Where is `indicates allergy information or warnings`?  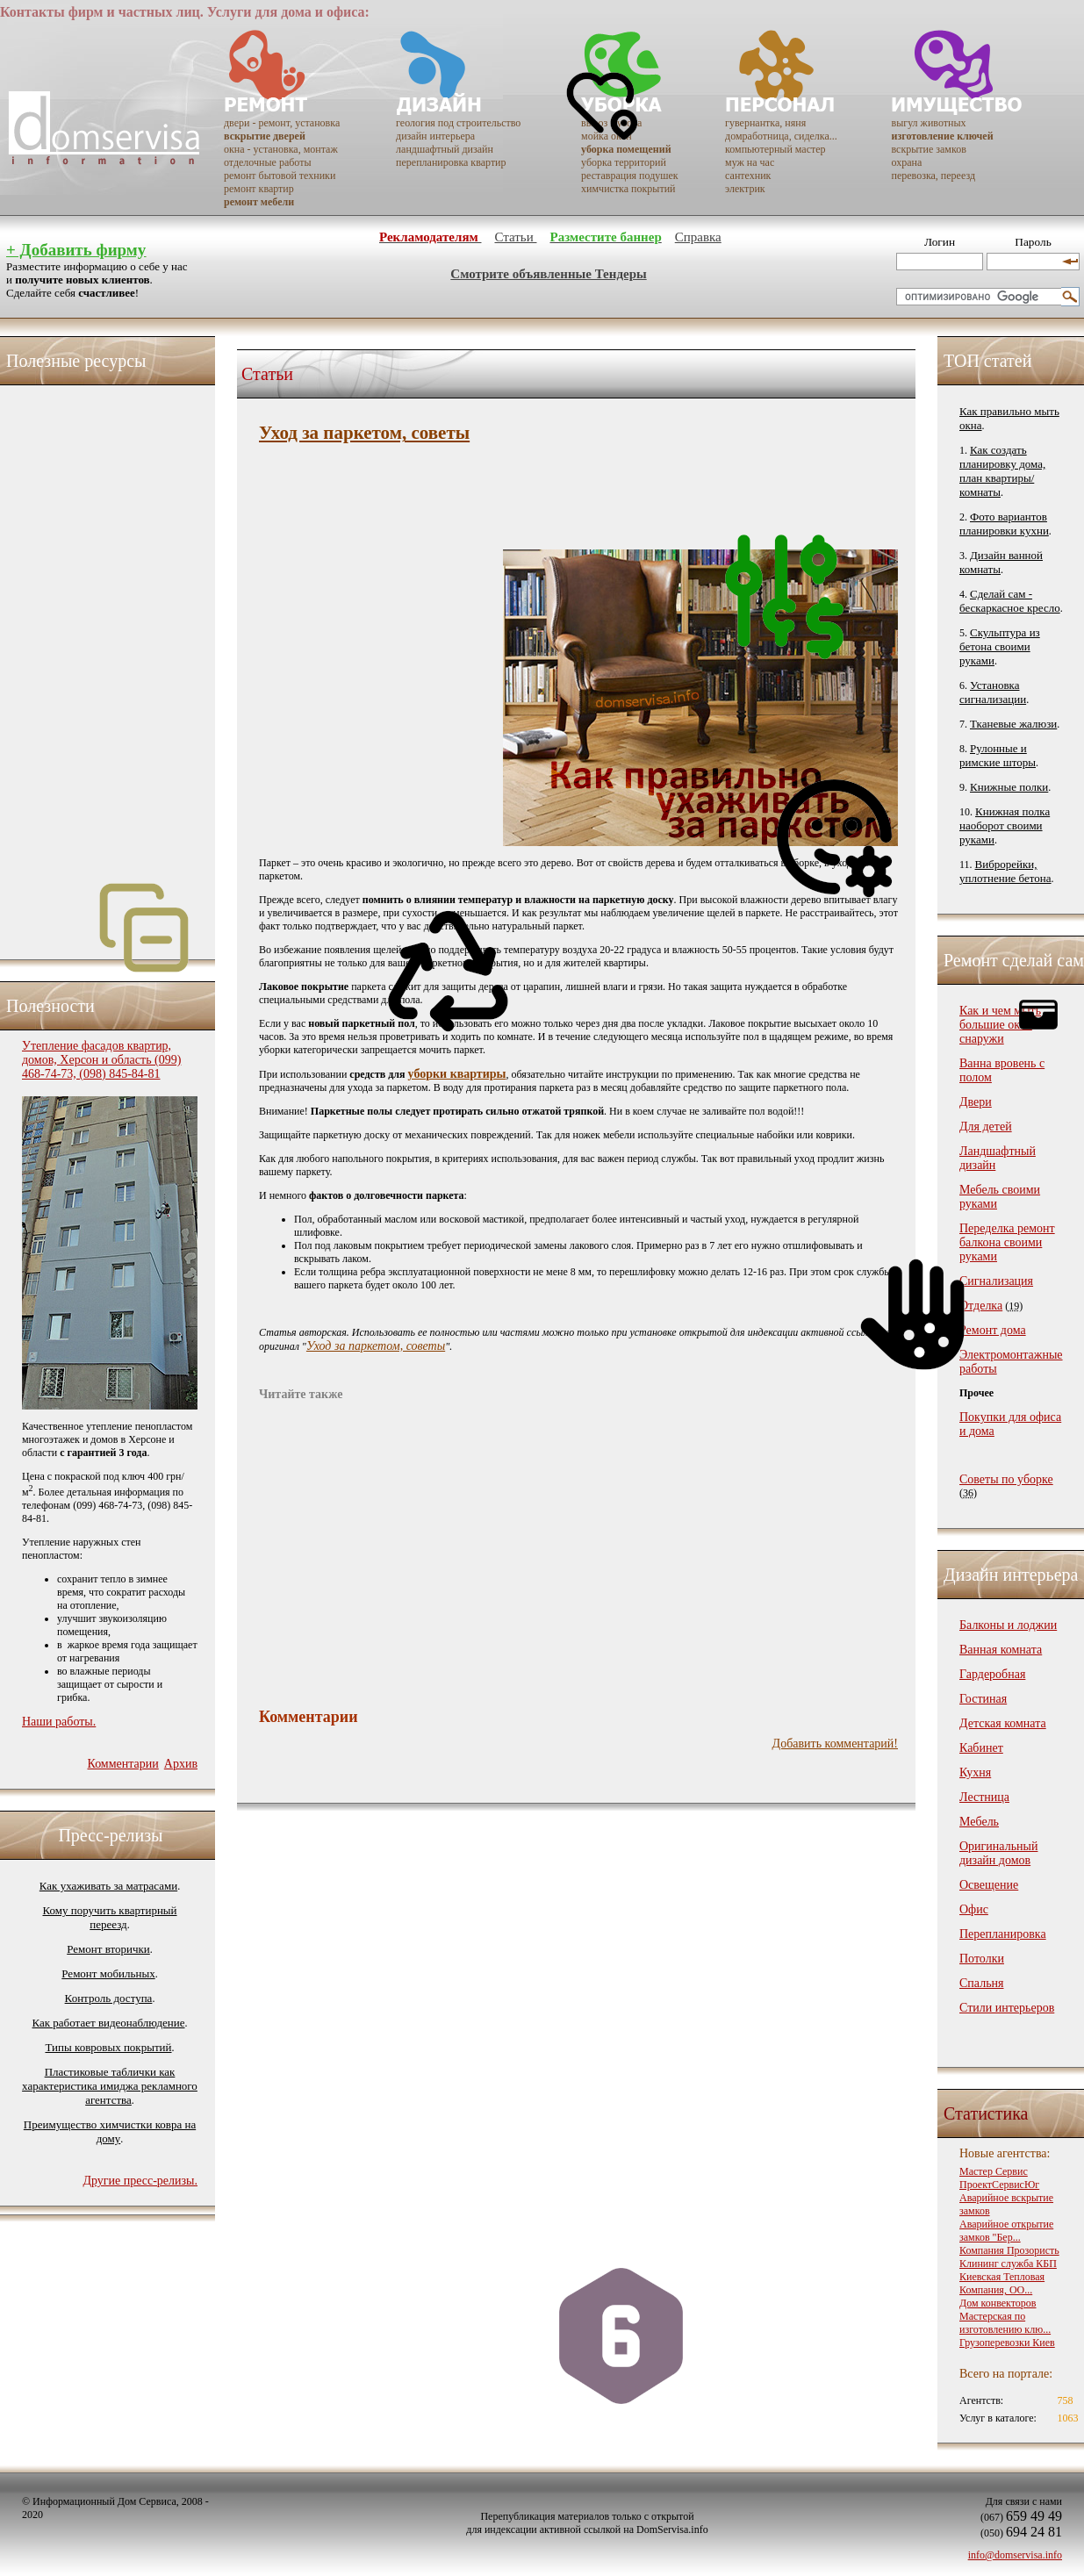 indicates allergy information or warnings is located at coordinates (915, 1314).